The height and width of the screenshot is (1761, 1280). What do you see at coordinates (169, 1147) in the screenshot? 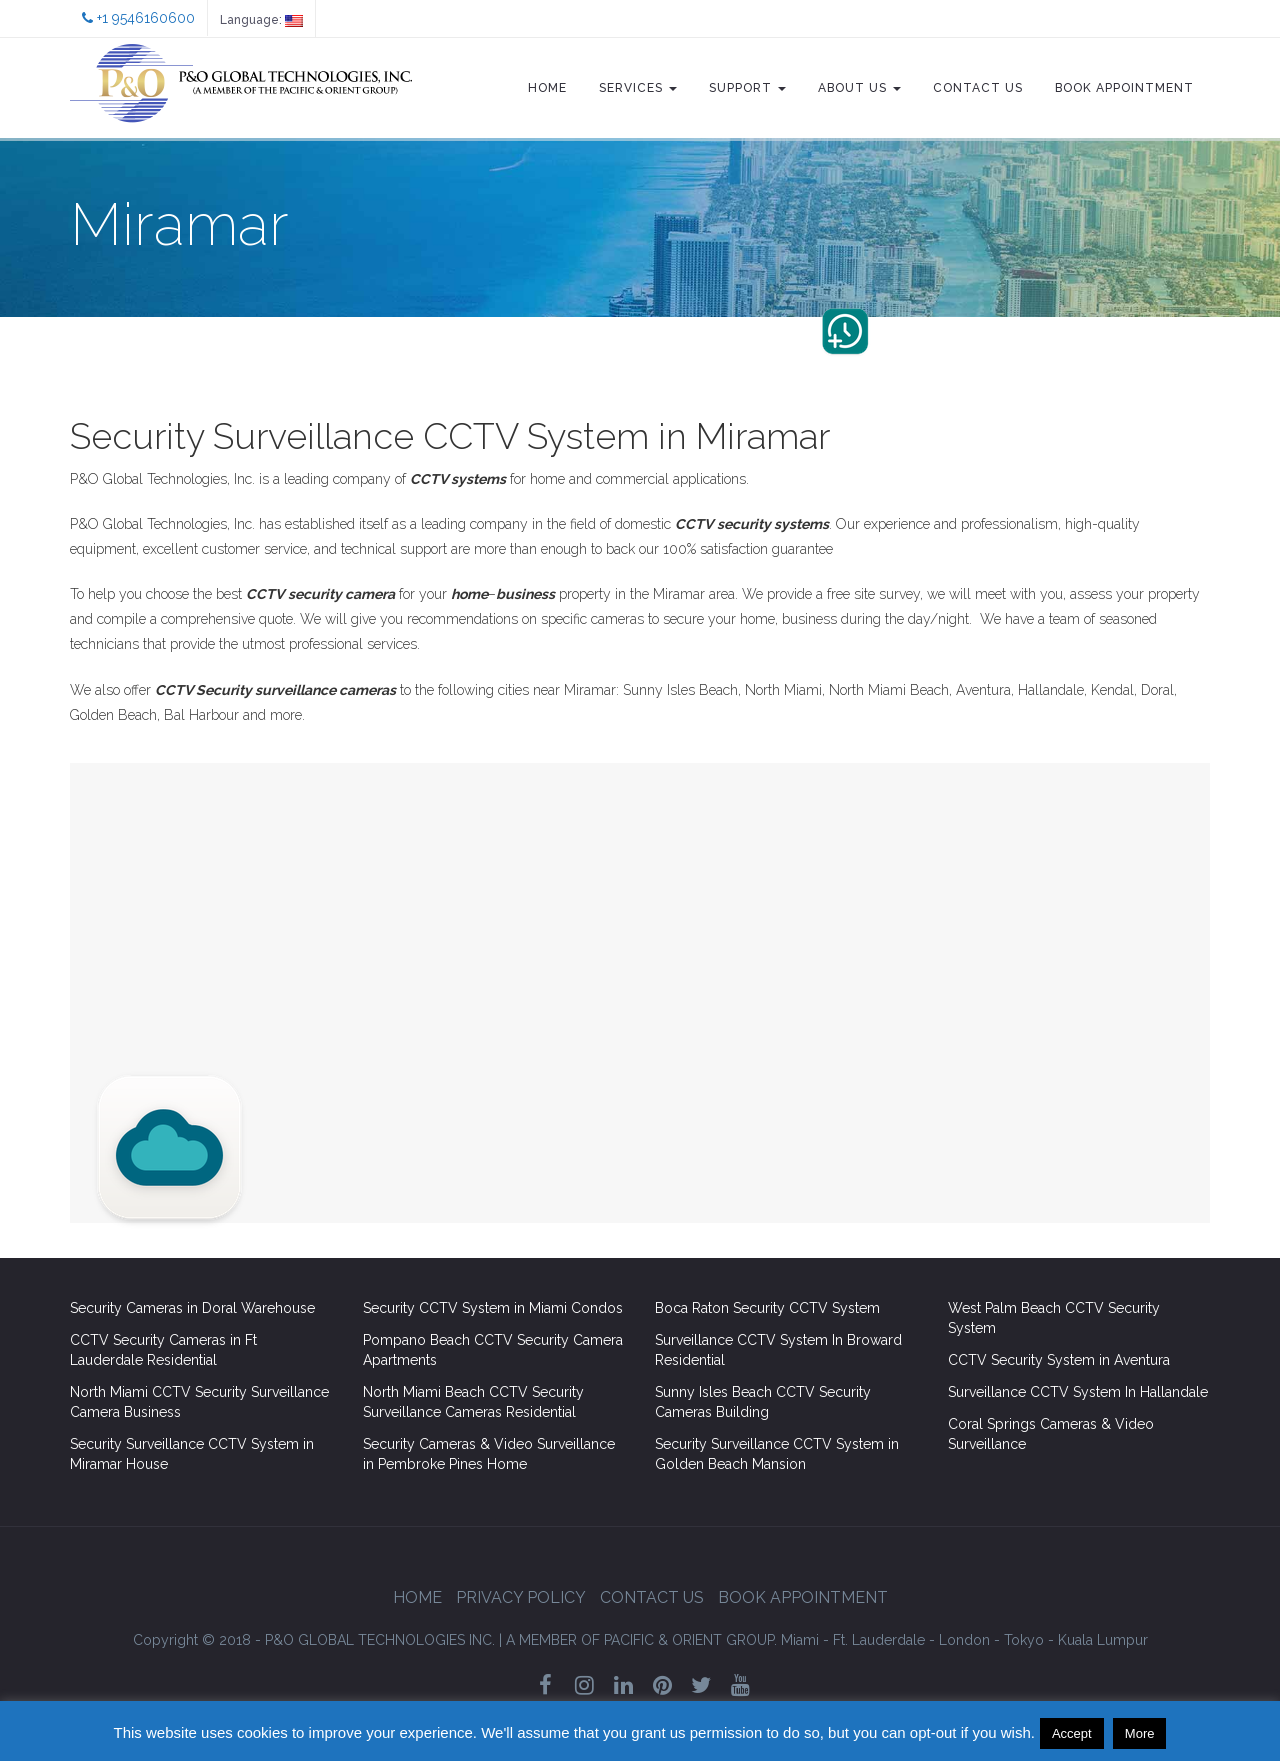
I see `launch airvpn application` at bounding box center [169, 1147].